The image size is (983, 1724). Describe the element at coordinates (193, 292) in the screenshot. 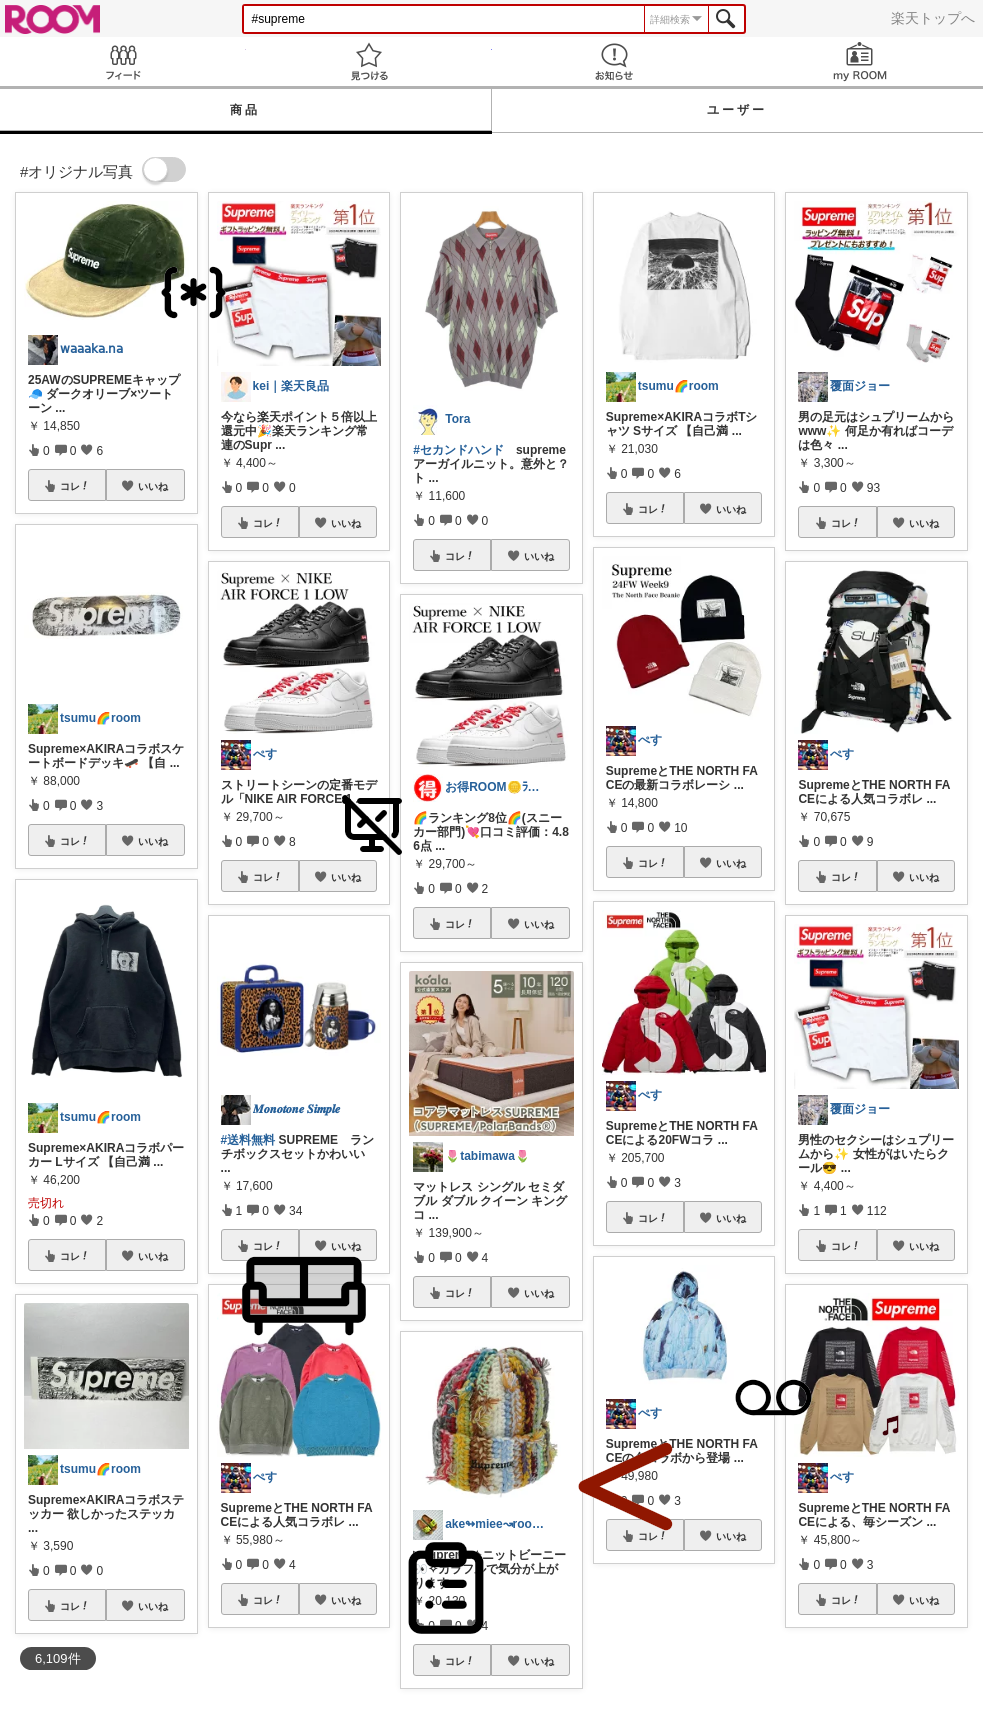

I see `insert a code snippet or variable placeholder` at that location.